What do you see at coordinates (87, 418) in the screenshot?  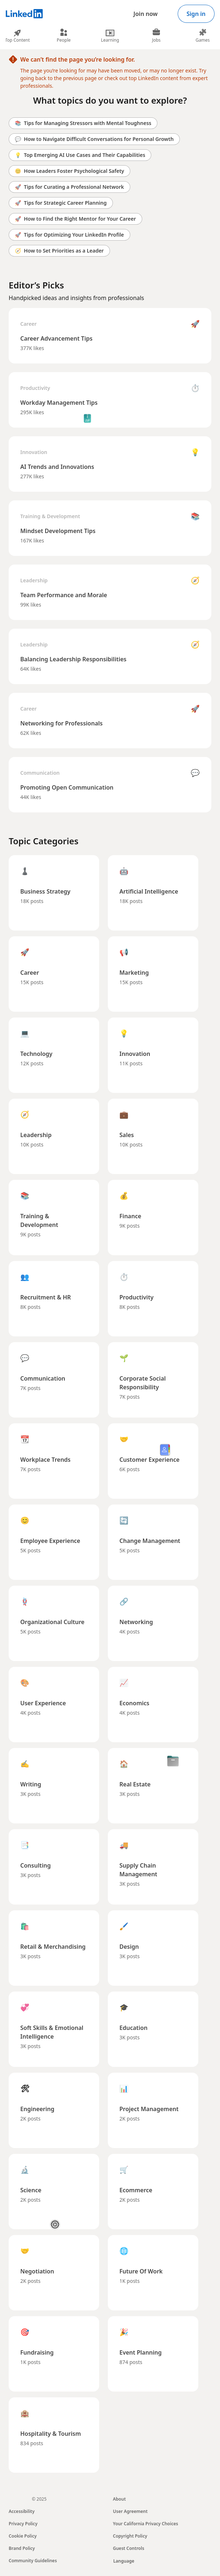 I see `open a compressed zip archive` at bounding box center [87, 418].